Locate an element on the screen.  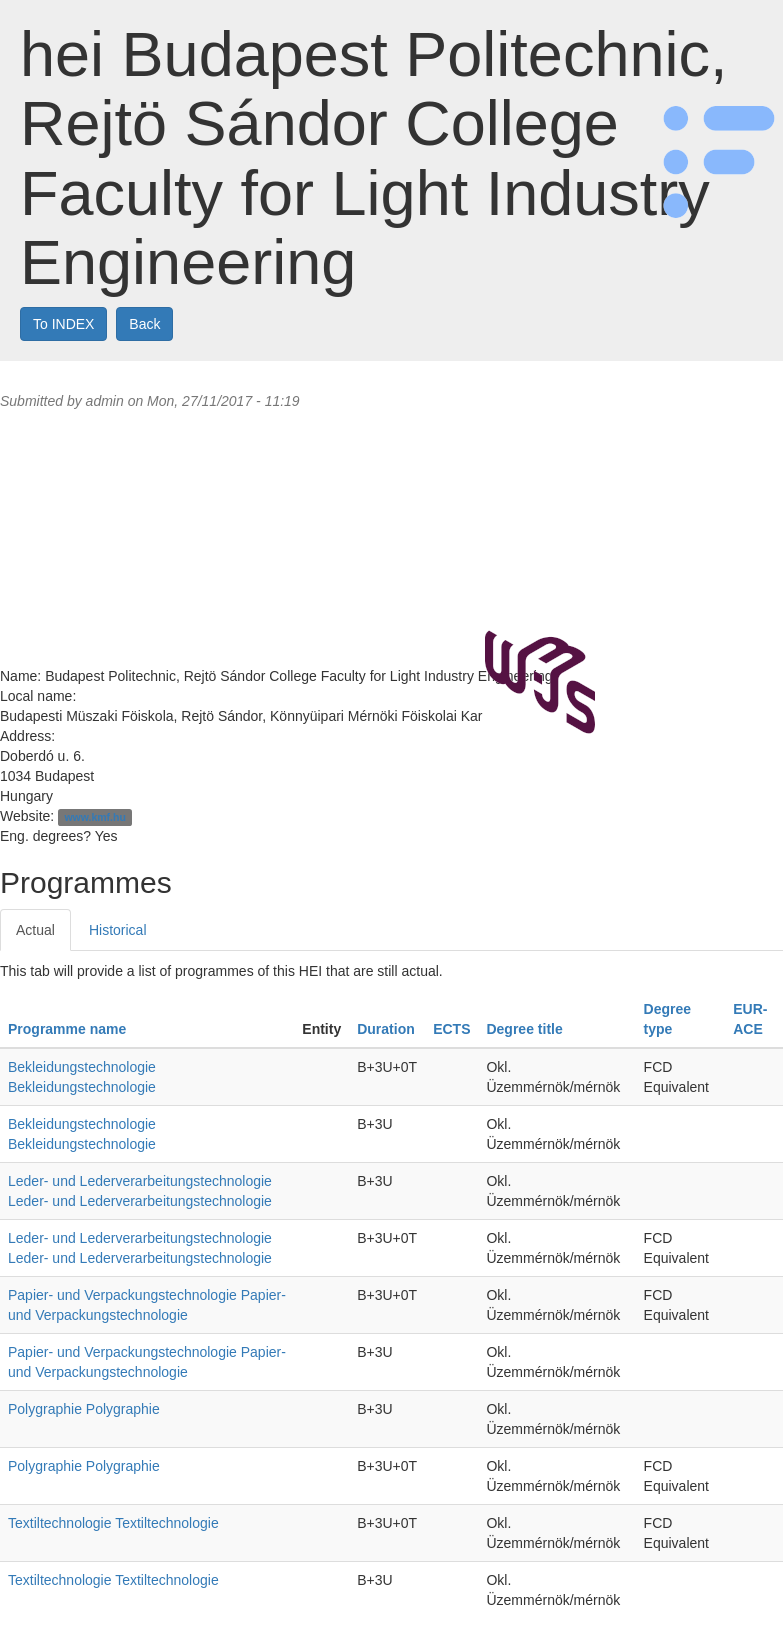
web3.js library or project branding is located at coordinates (540, 682).